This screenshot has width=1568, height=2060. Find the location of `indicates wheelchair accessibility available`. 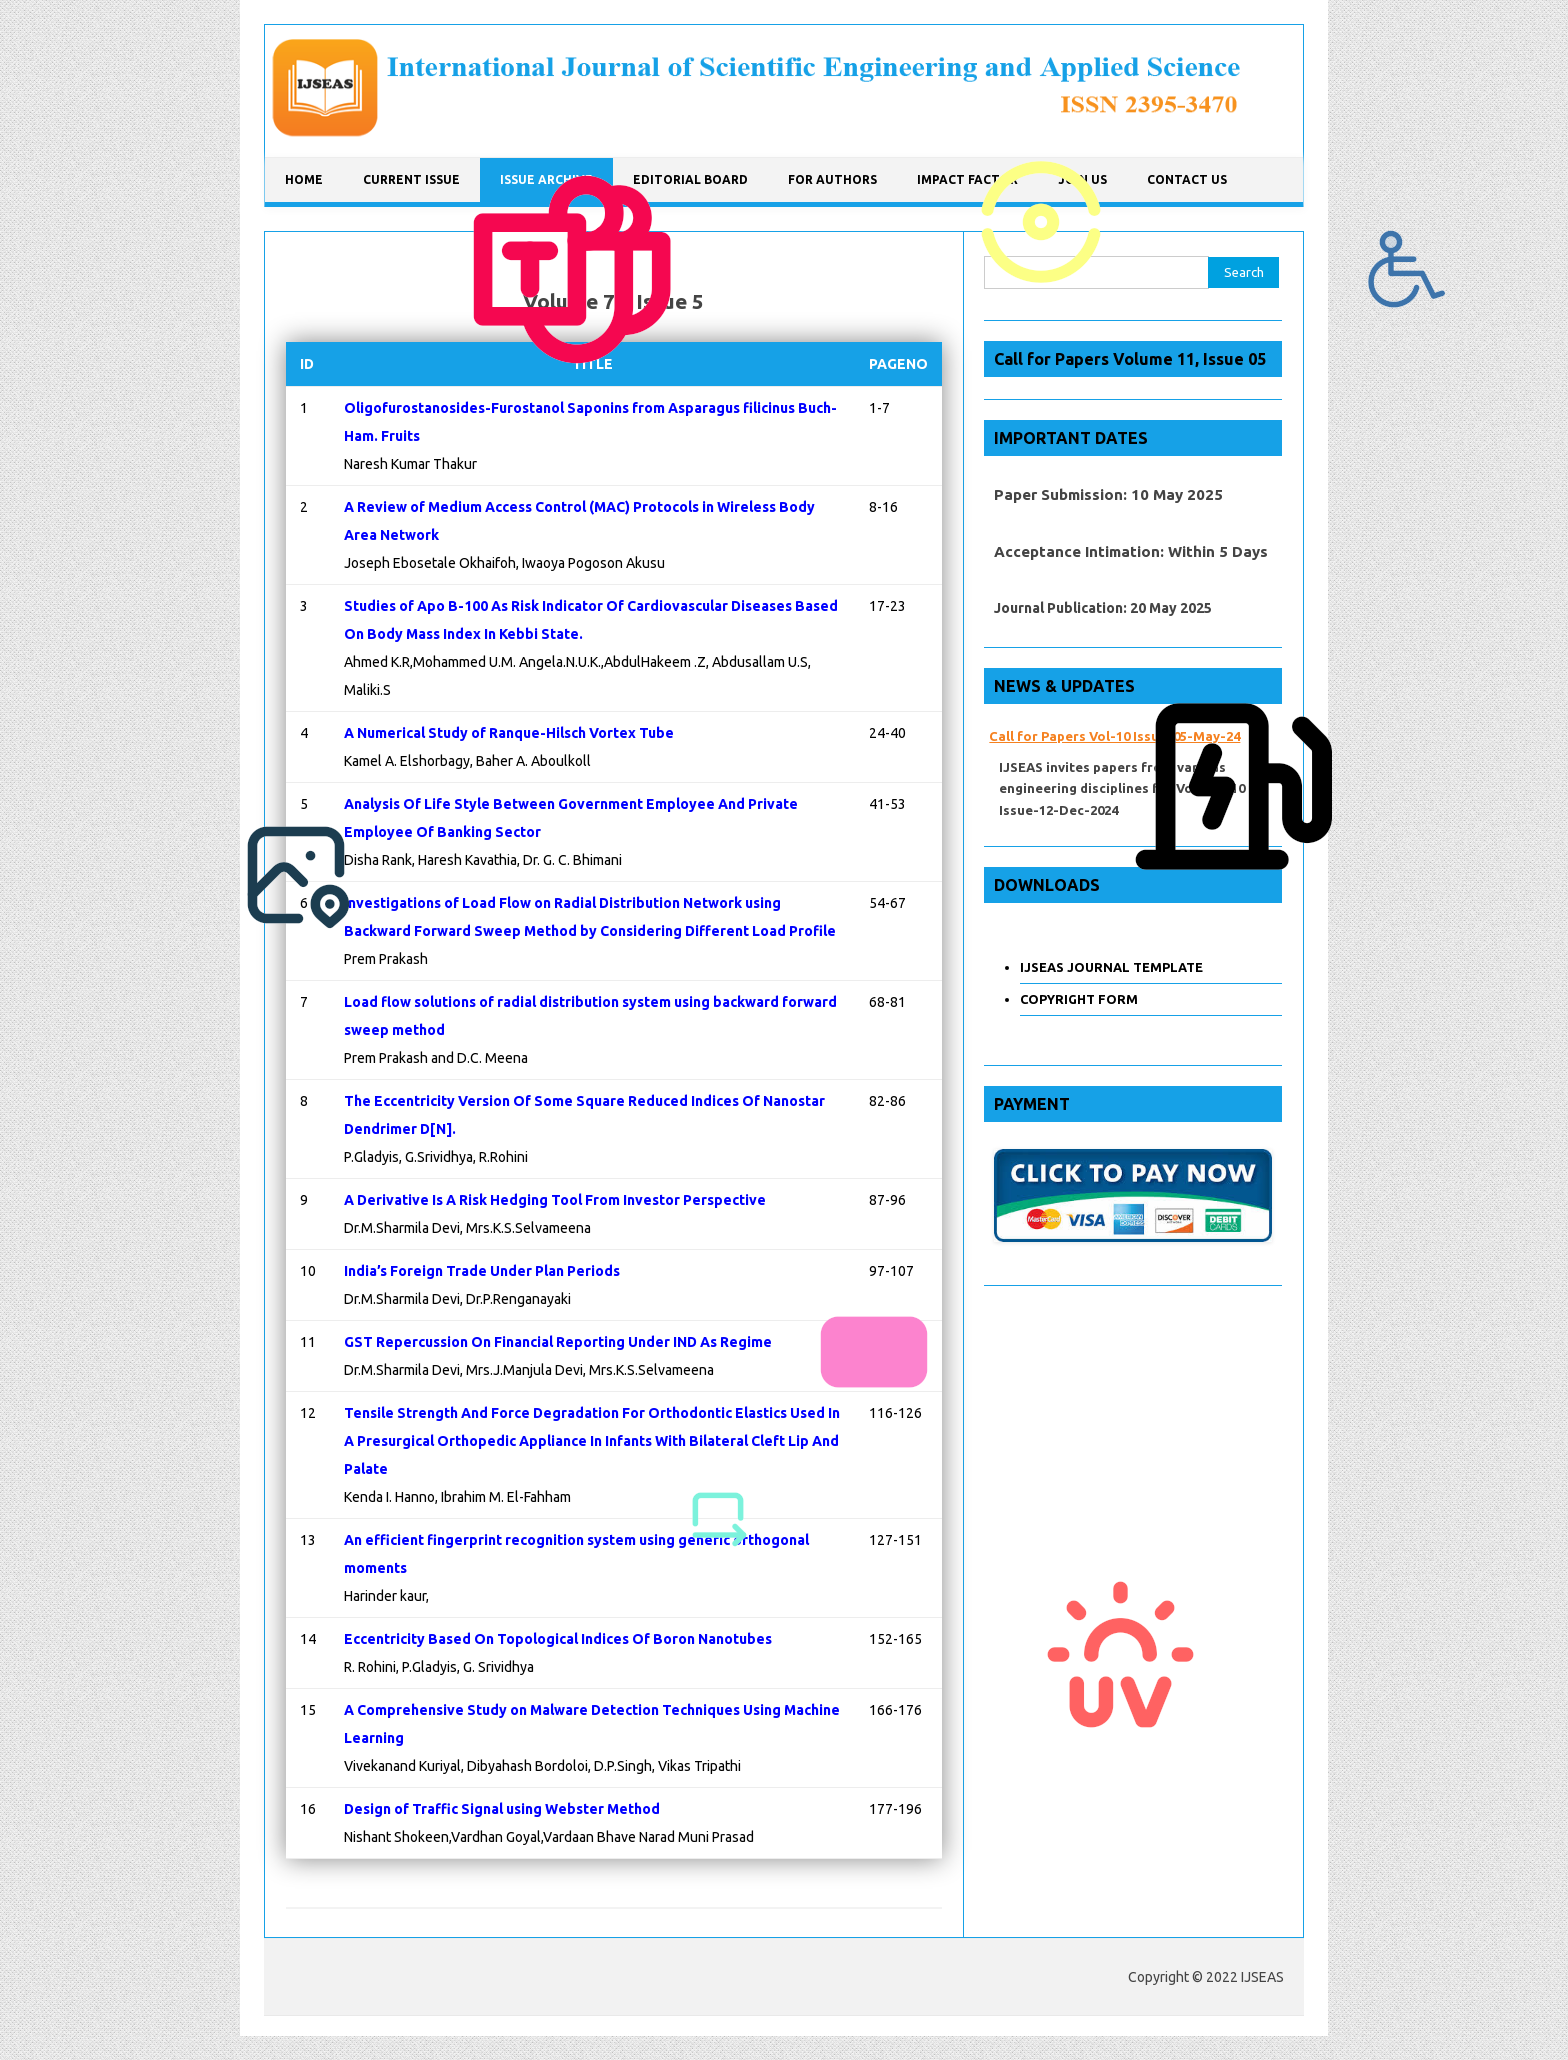

indicates wheelchair accessibility available is located at coordinates (1399, 270).